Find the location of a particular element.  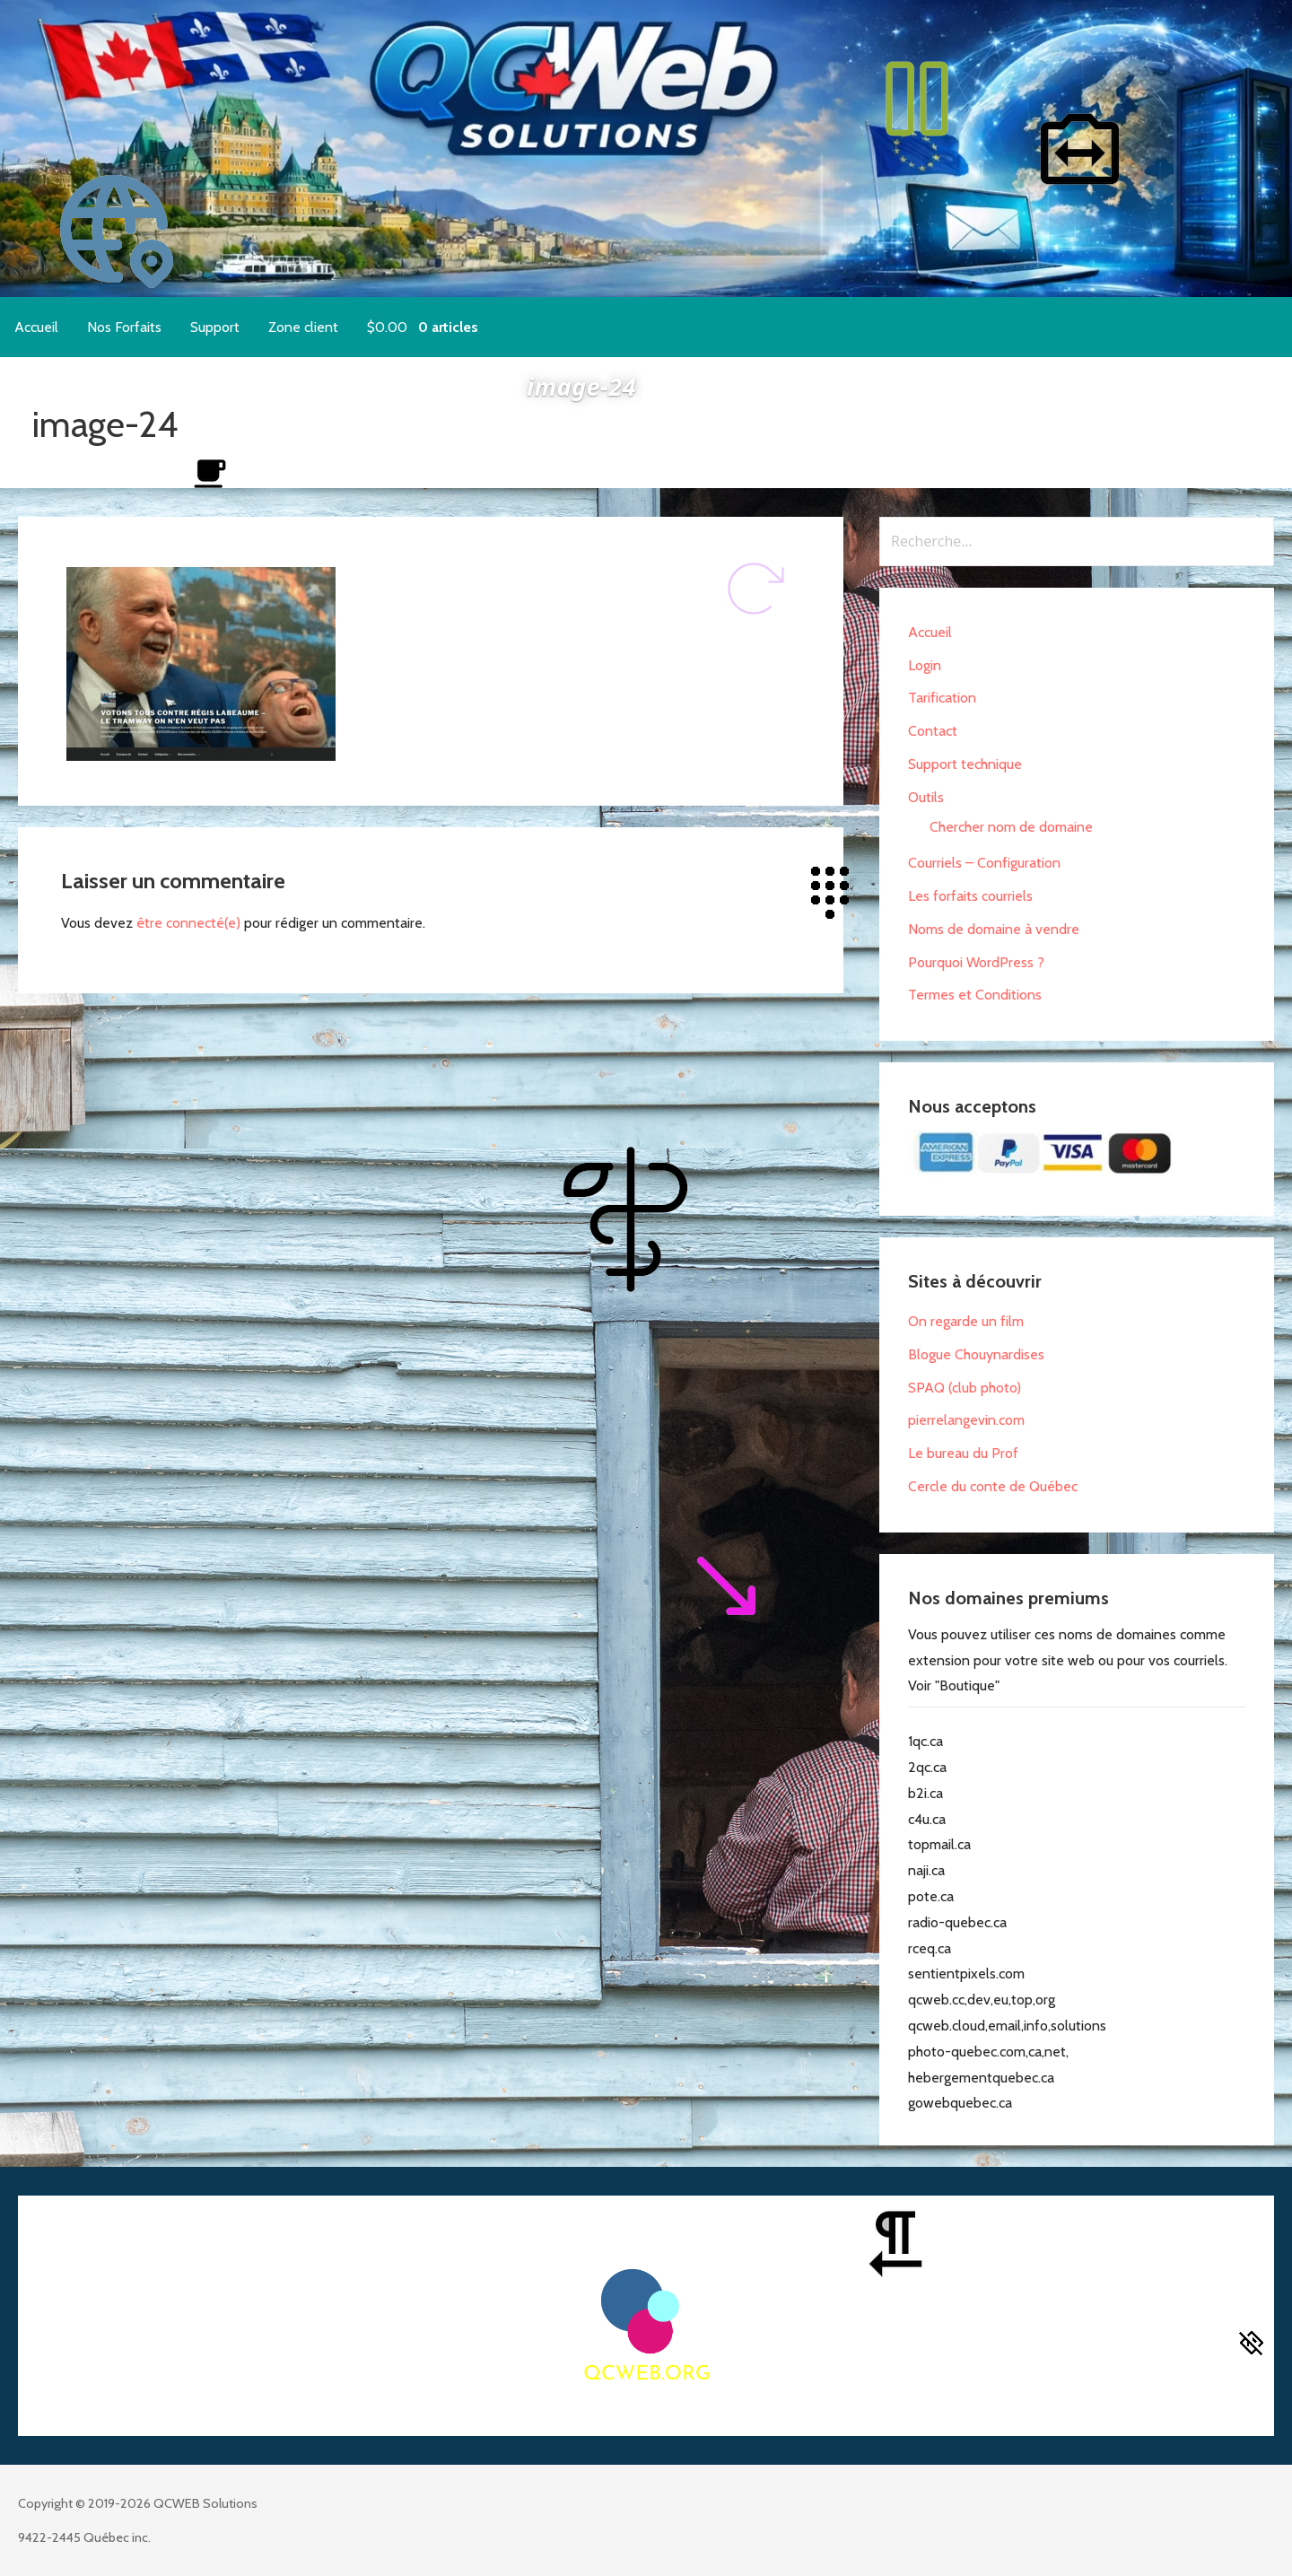

refresh or reload content is located at coordinates (754, 589).